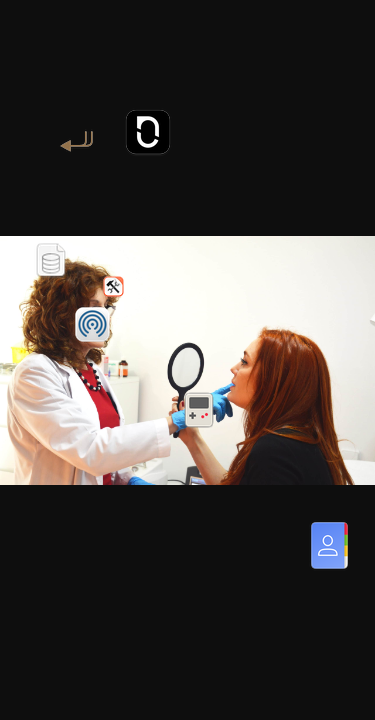 Image resolution: width=375 pixels, height=720 pixels. I want to click on open pdf mix tool app, so click(113, 286).